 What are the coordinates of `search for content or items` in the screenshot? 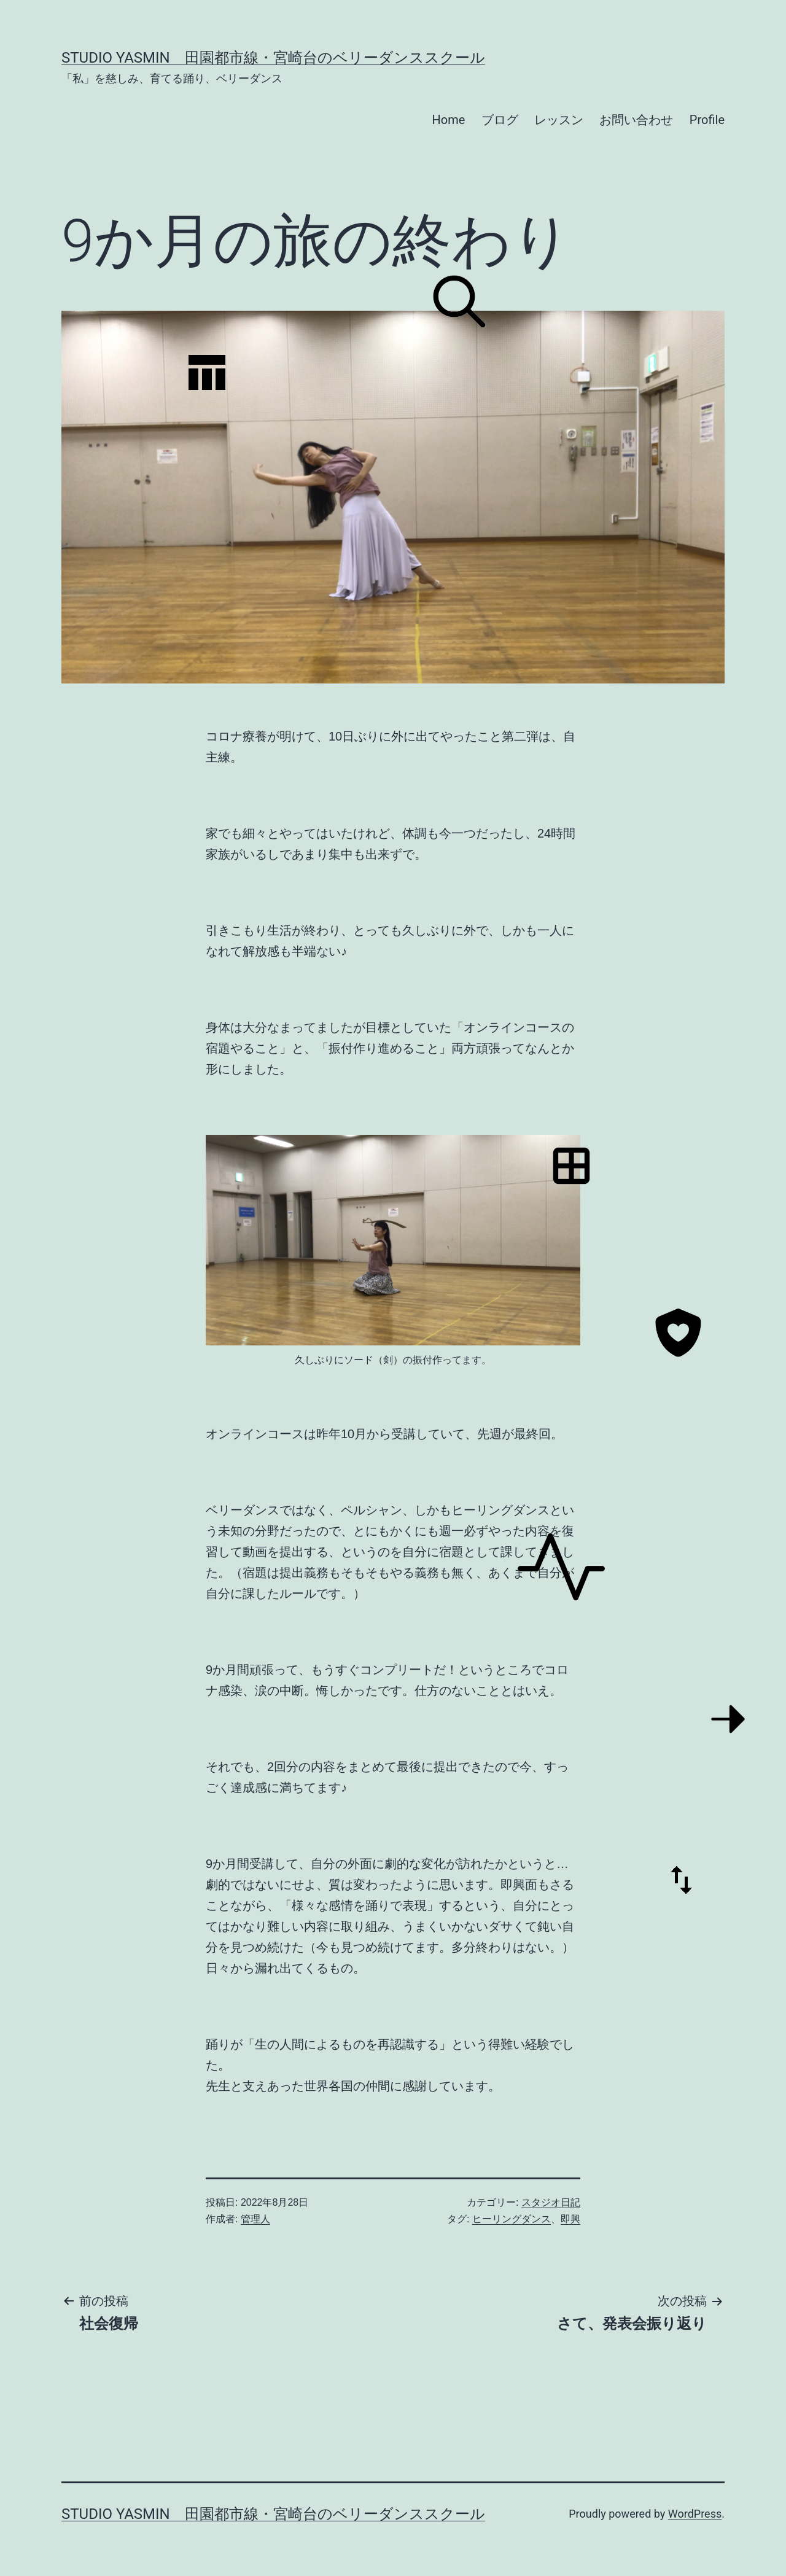 It's located at (459, 302).